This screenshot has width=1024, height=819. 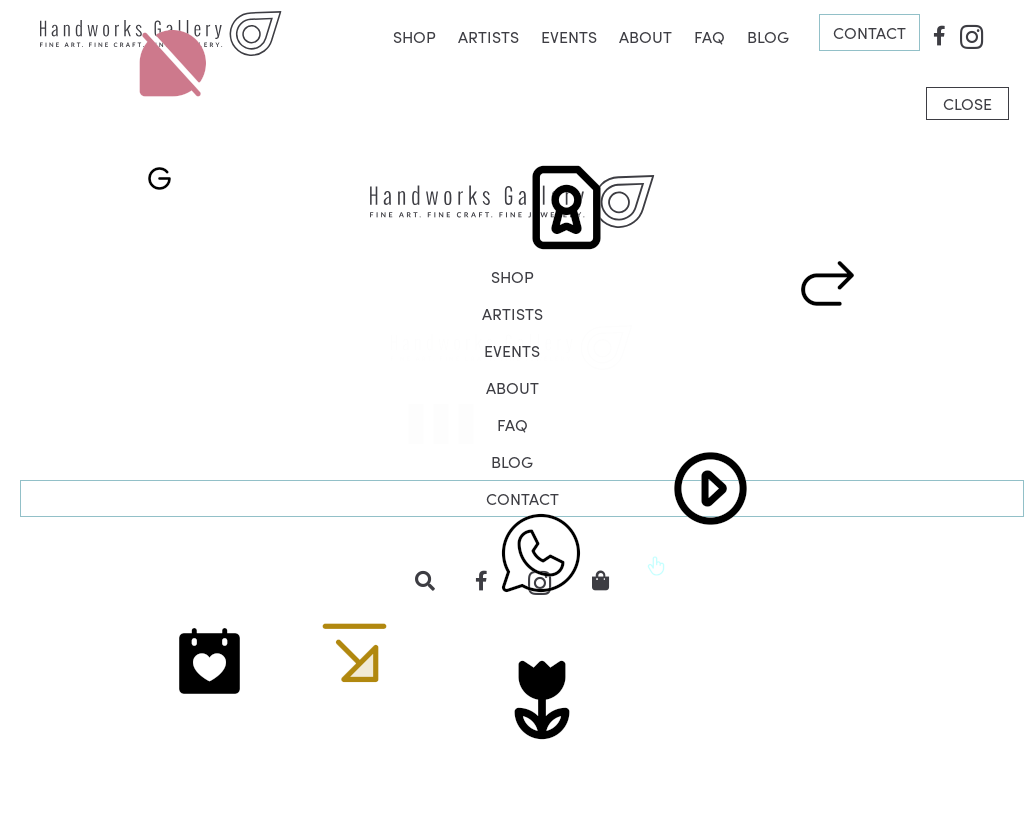 What do you see at coordinates (710, 488) in the screenshot?
I see `play media or video content` at bounding box center [710, 488].